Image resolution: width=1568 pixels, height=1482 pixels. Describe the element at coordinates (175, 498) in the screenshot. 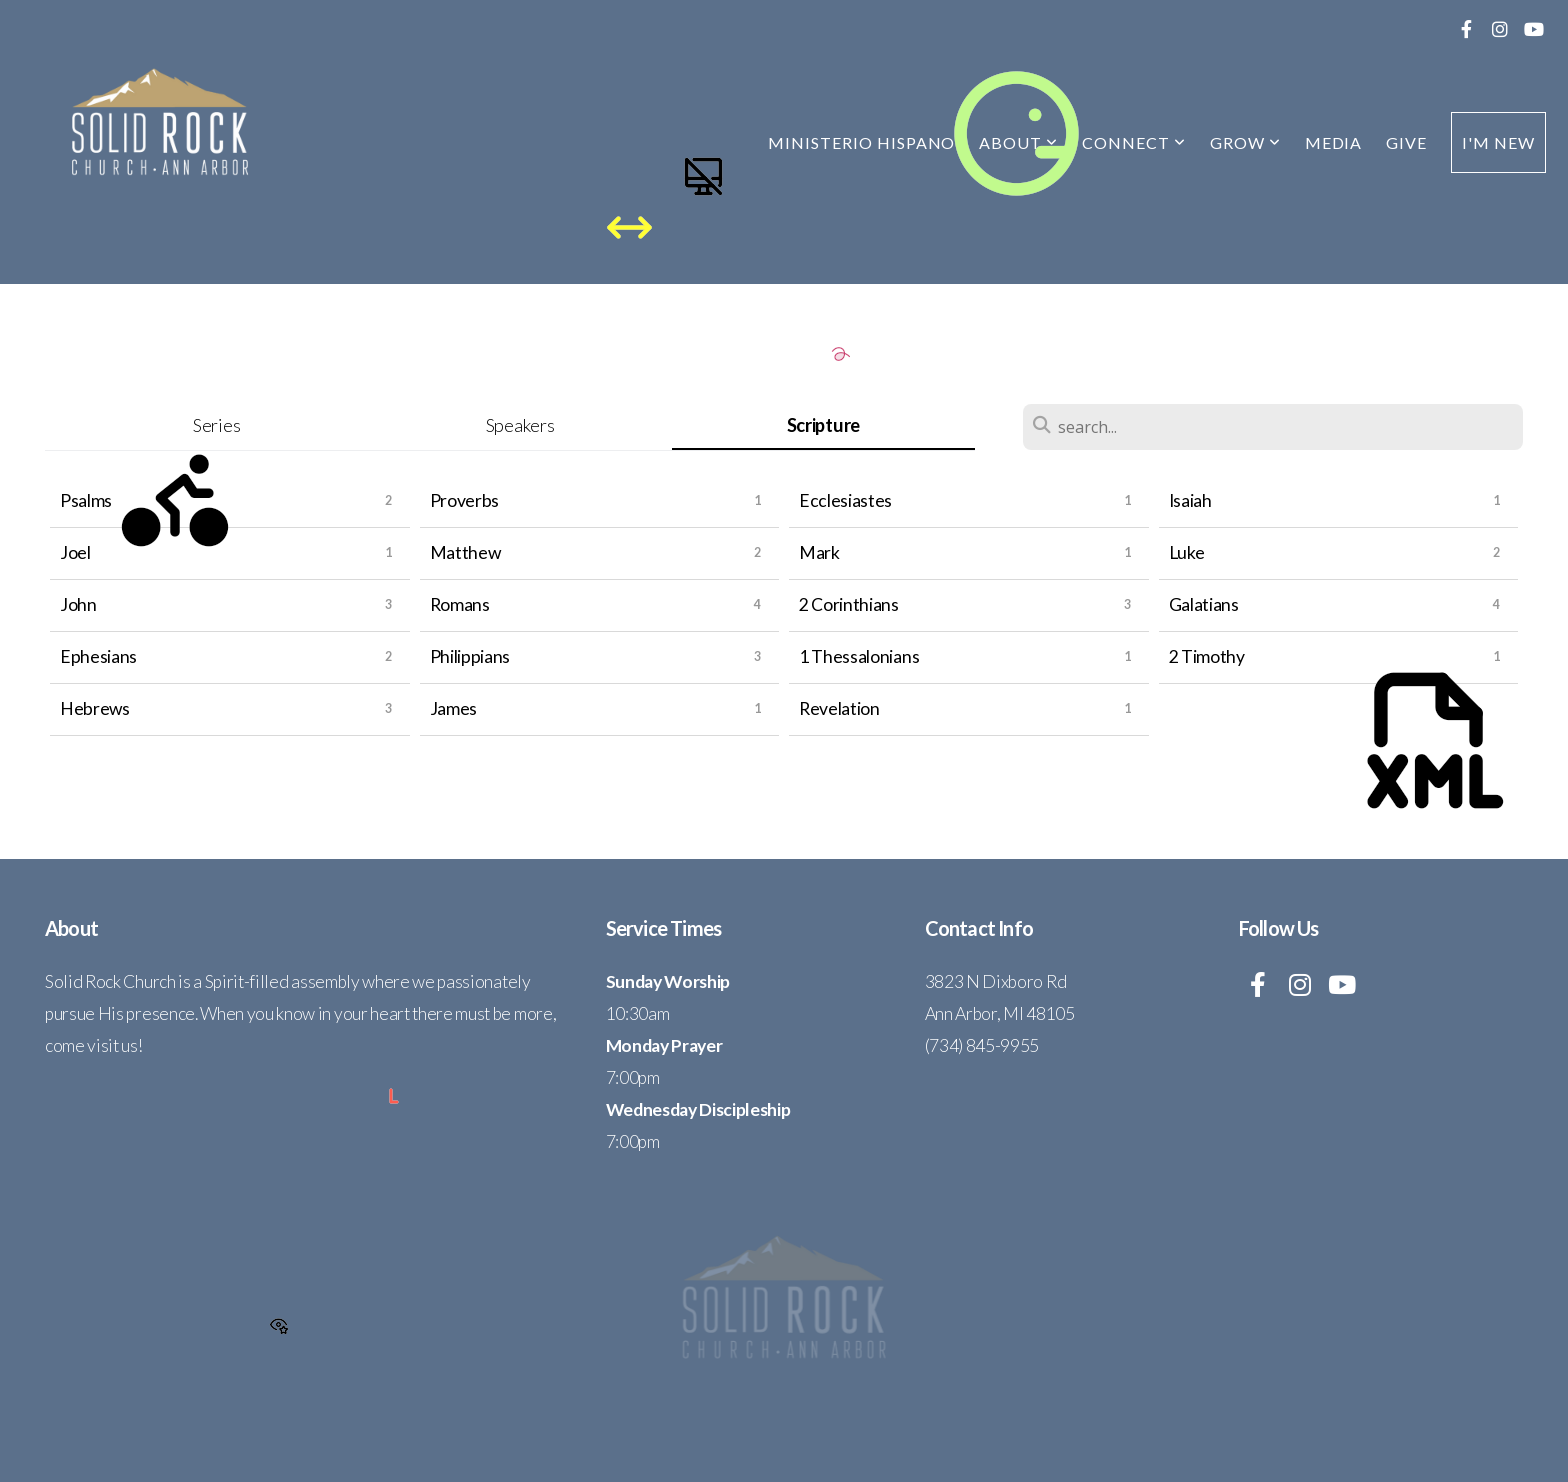

I see `select cycling as your transportation mode` at that location.